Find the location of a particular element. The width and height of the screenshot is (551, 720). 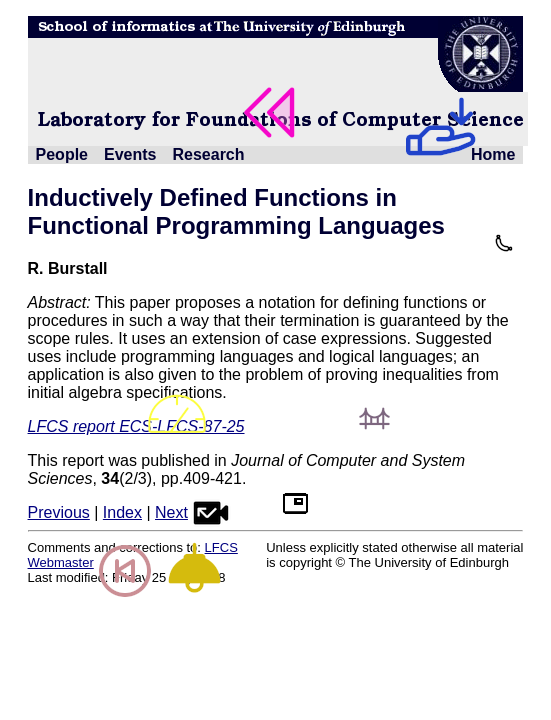

go back to the beginning is located at coordinates (271, 112).